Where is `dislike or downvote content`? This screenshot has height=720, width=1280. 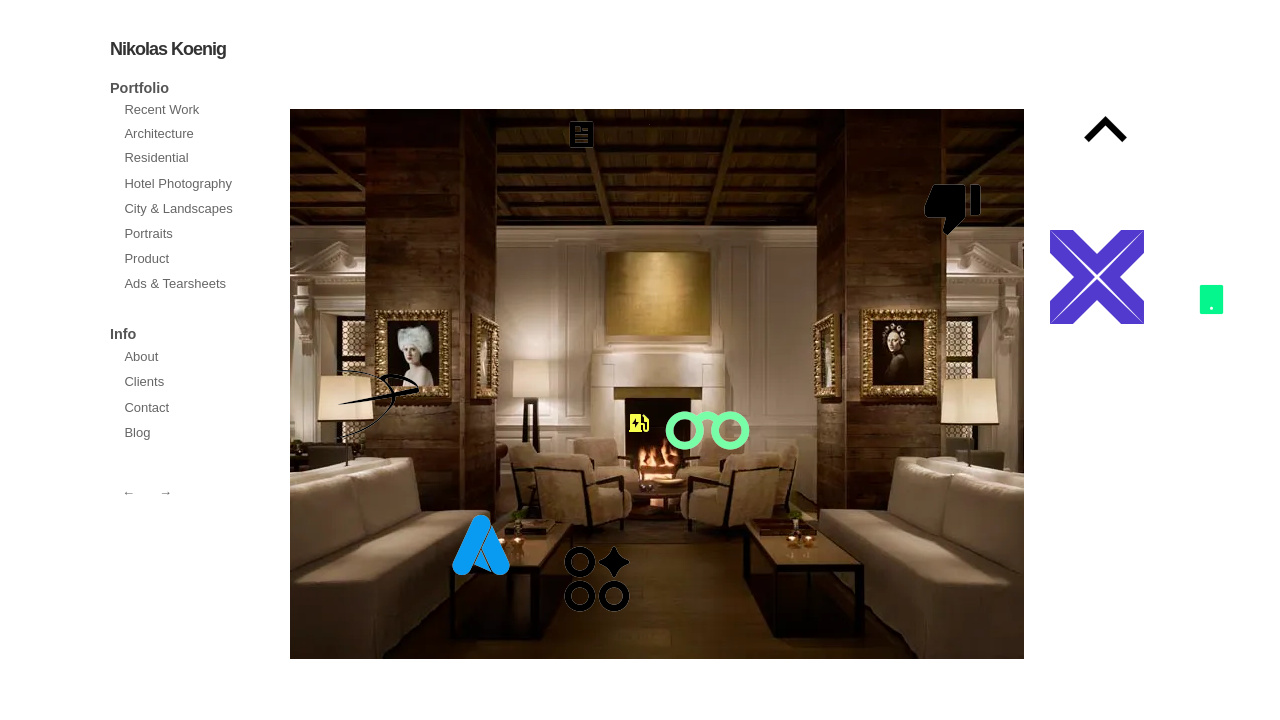 dislike or downvote content is located at coordinates (952, 207).